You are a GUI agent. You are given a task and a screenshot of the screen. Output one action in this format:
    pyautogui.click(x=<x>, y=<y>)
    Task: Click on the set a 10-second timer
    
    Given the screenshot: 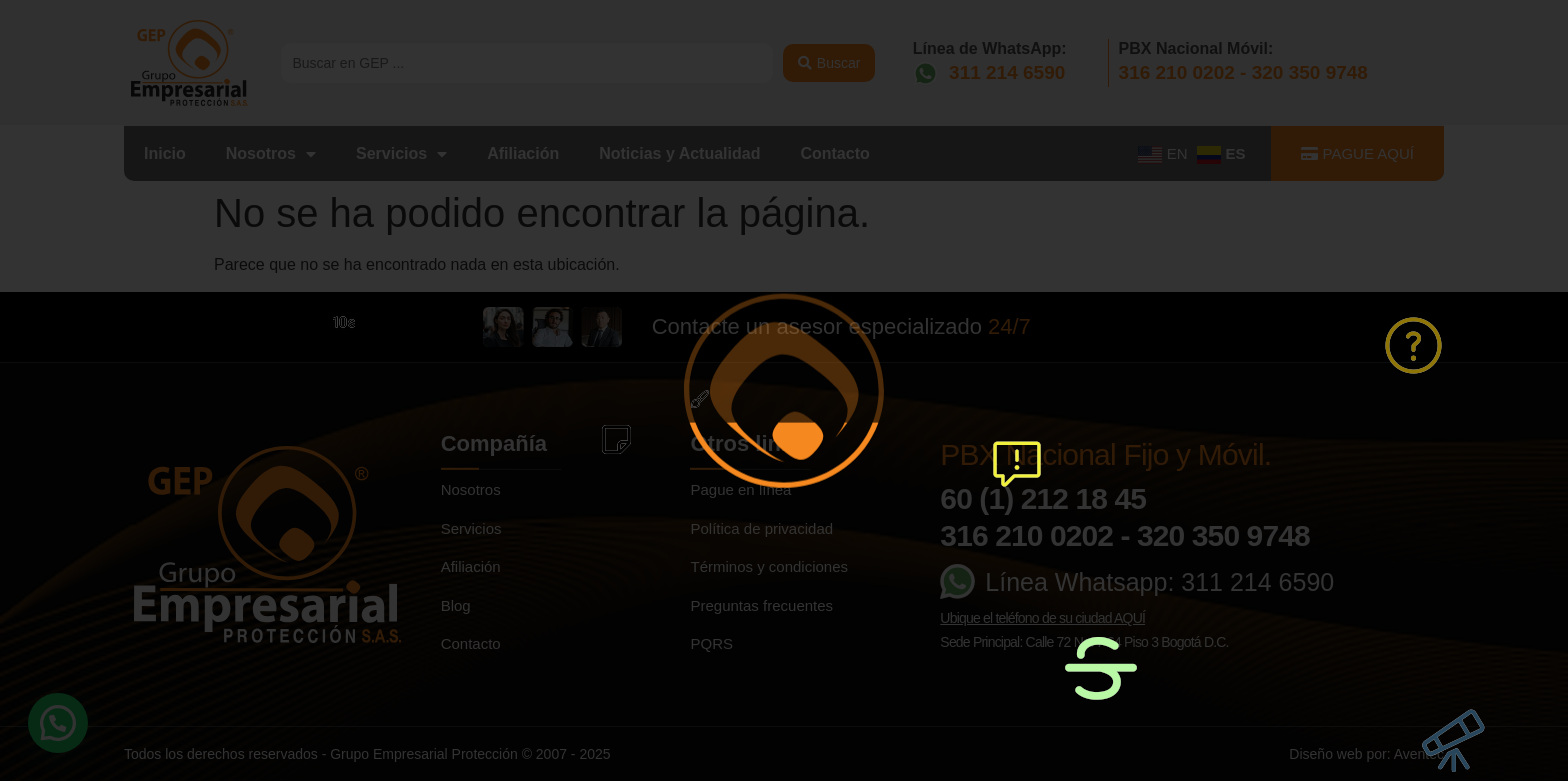 What is the action you would take?
    pyautogui.click(x=344, y=322)
    